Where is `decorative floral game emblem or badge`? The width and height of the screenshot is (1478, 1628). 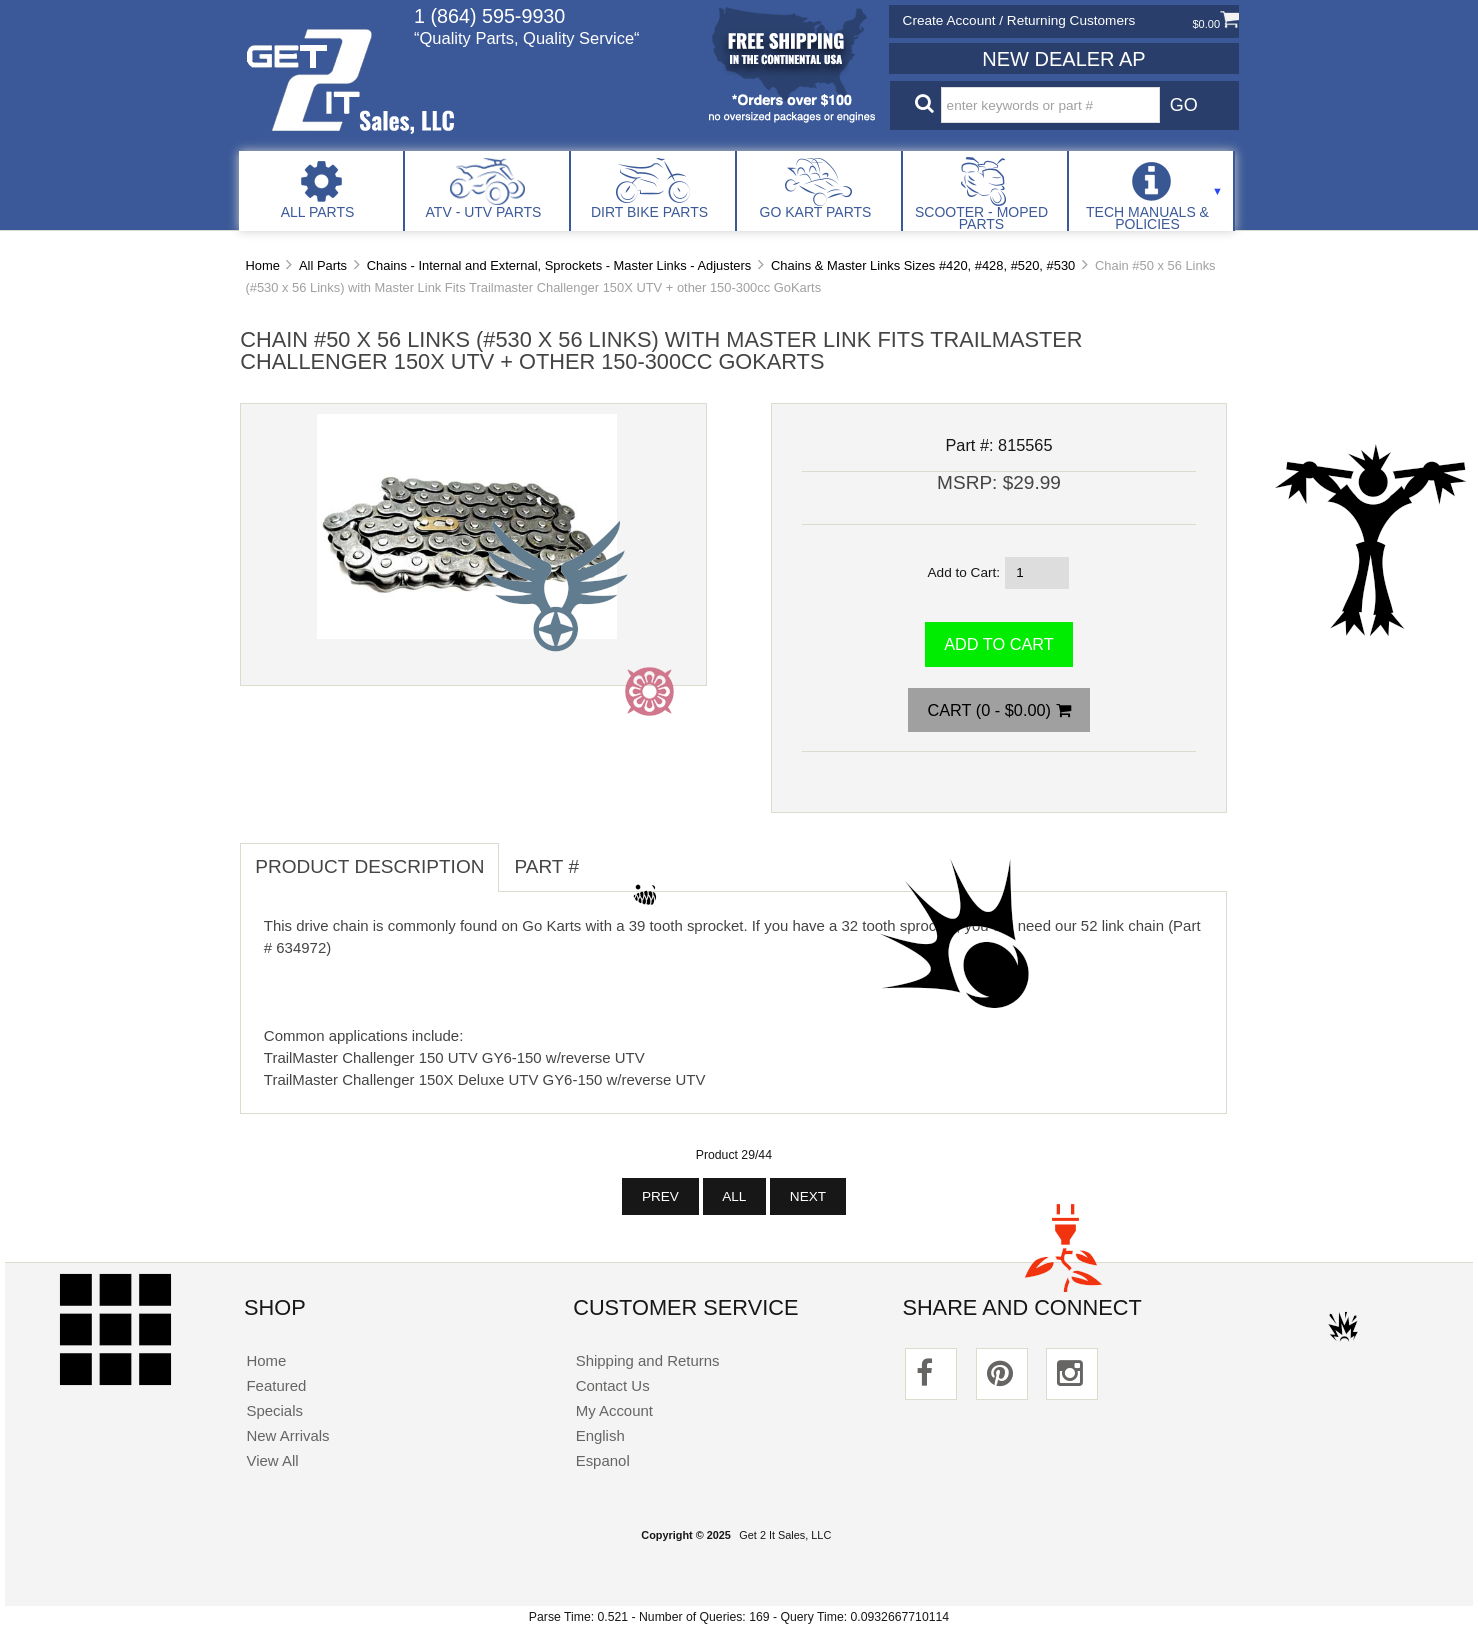
decorative floral game emblem or badge is located at coordinates (649, 691).